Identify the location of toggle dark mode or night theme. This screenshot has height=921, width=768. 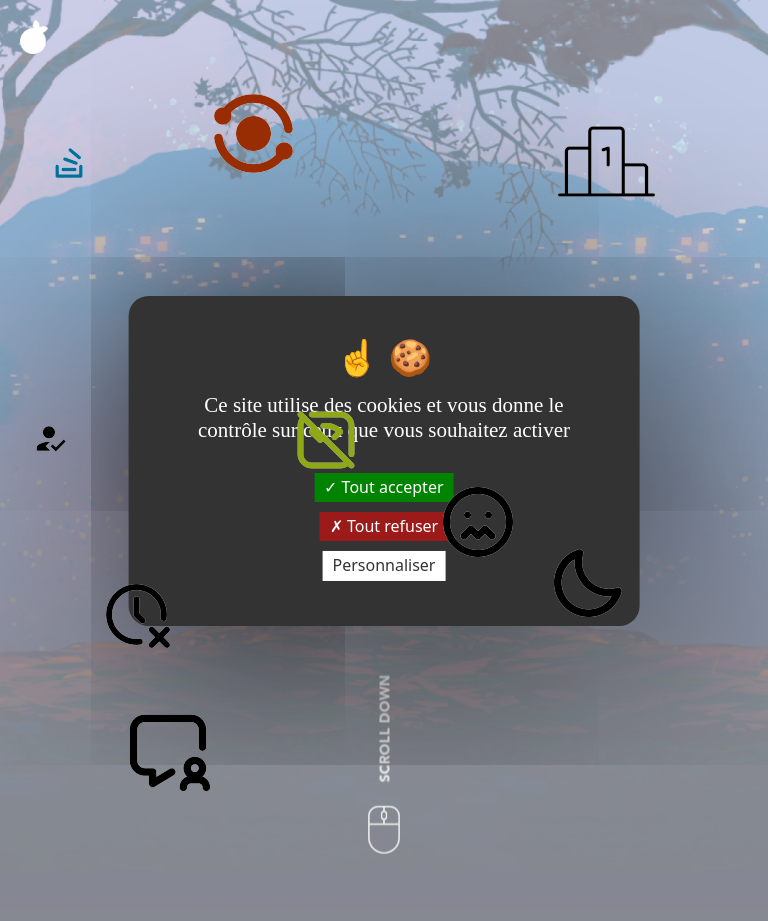
(586, 585).